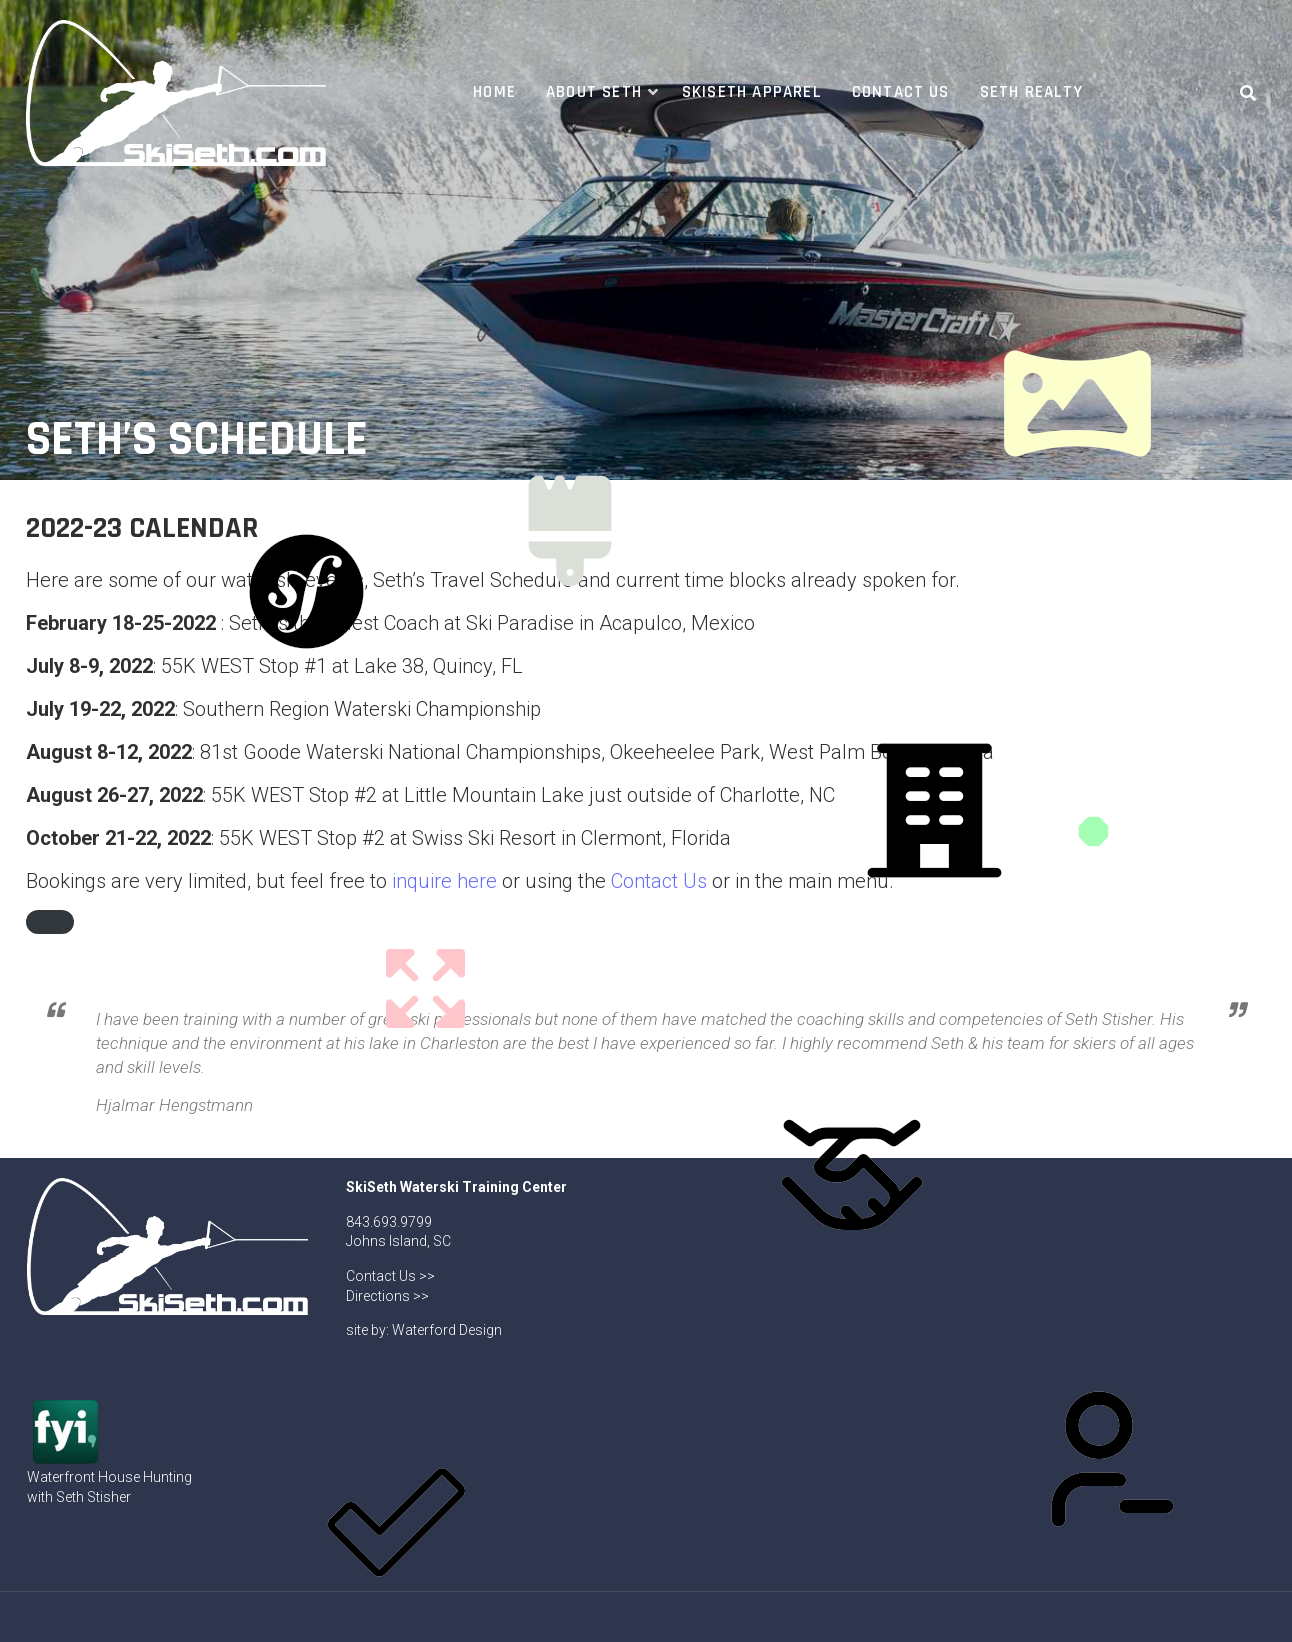 This screenshot has width=1292, height=1642. I want to click on view office or workplace location, so click(934, 810).